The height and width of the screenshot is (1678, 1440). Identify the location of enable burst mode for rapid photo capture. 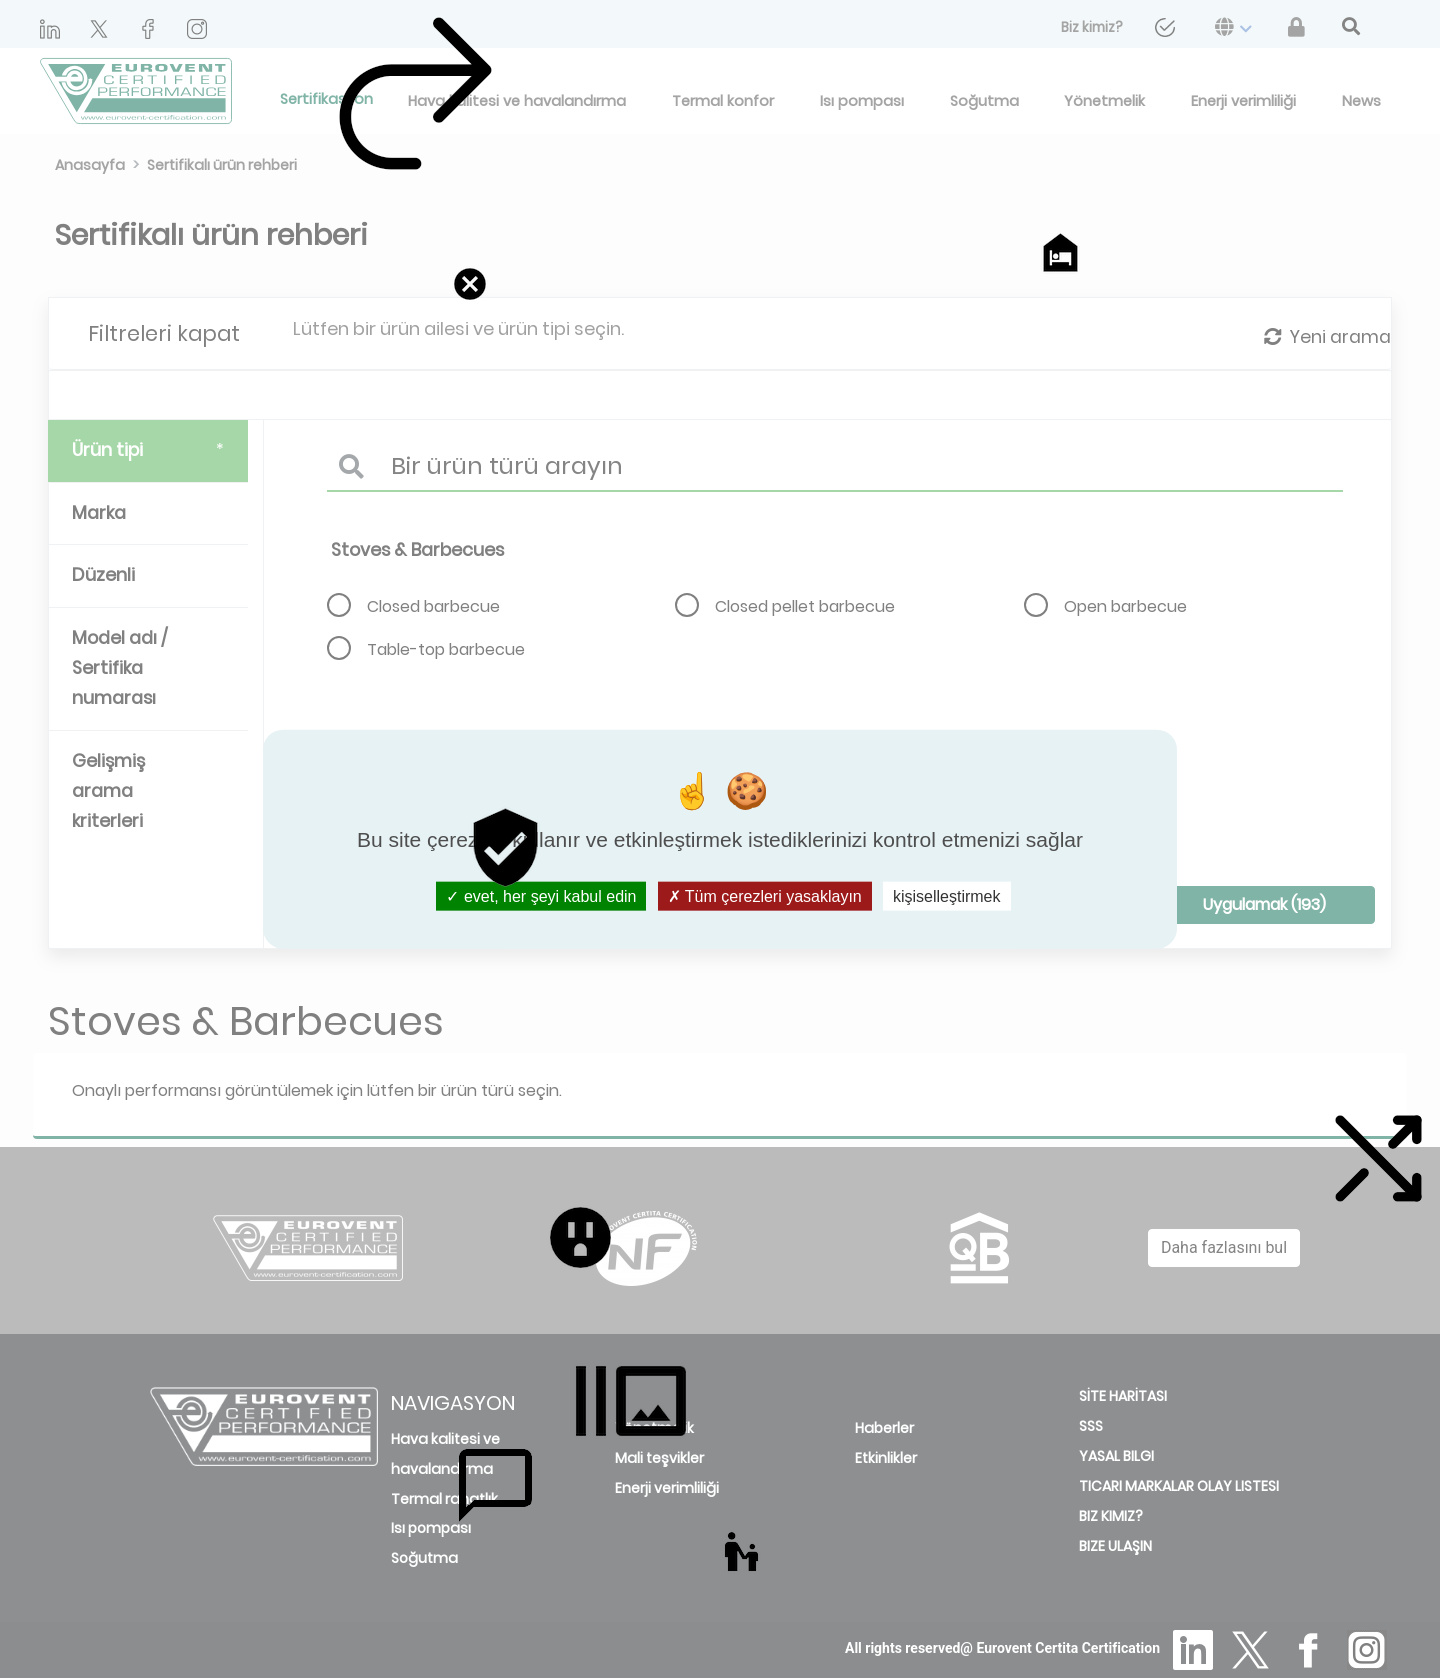
(631, 1401).